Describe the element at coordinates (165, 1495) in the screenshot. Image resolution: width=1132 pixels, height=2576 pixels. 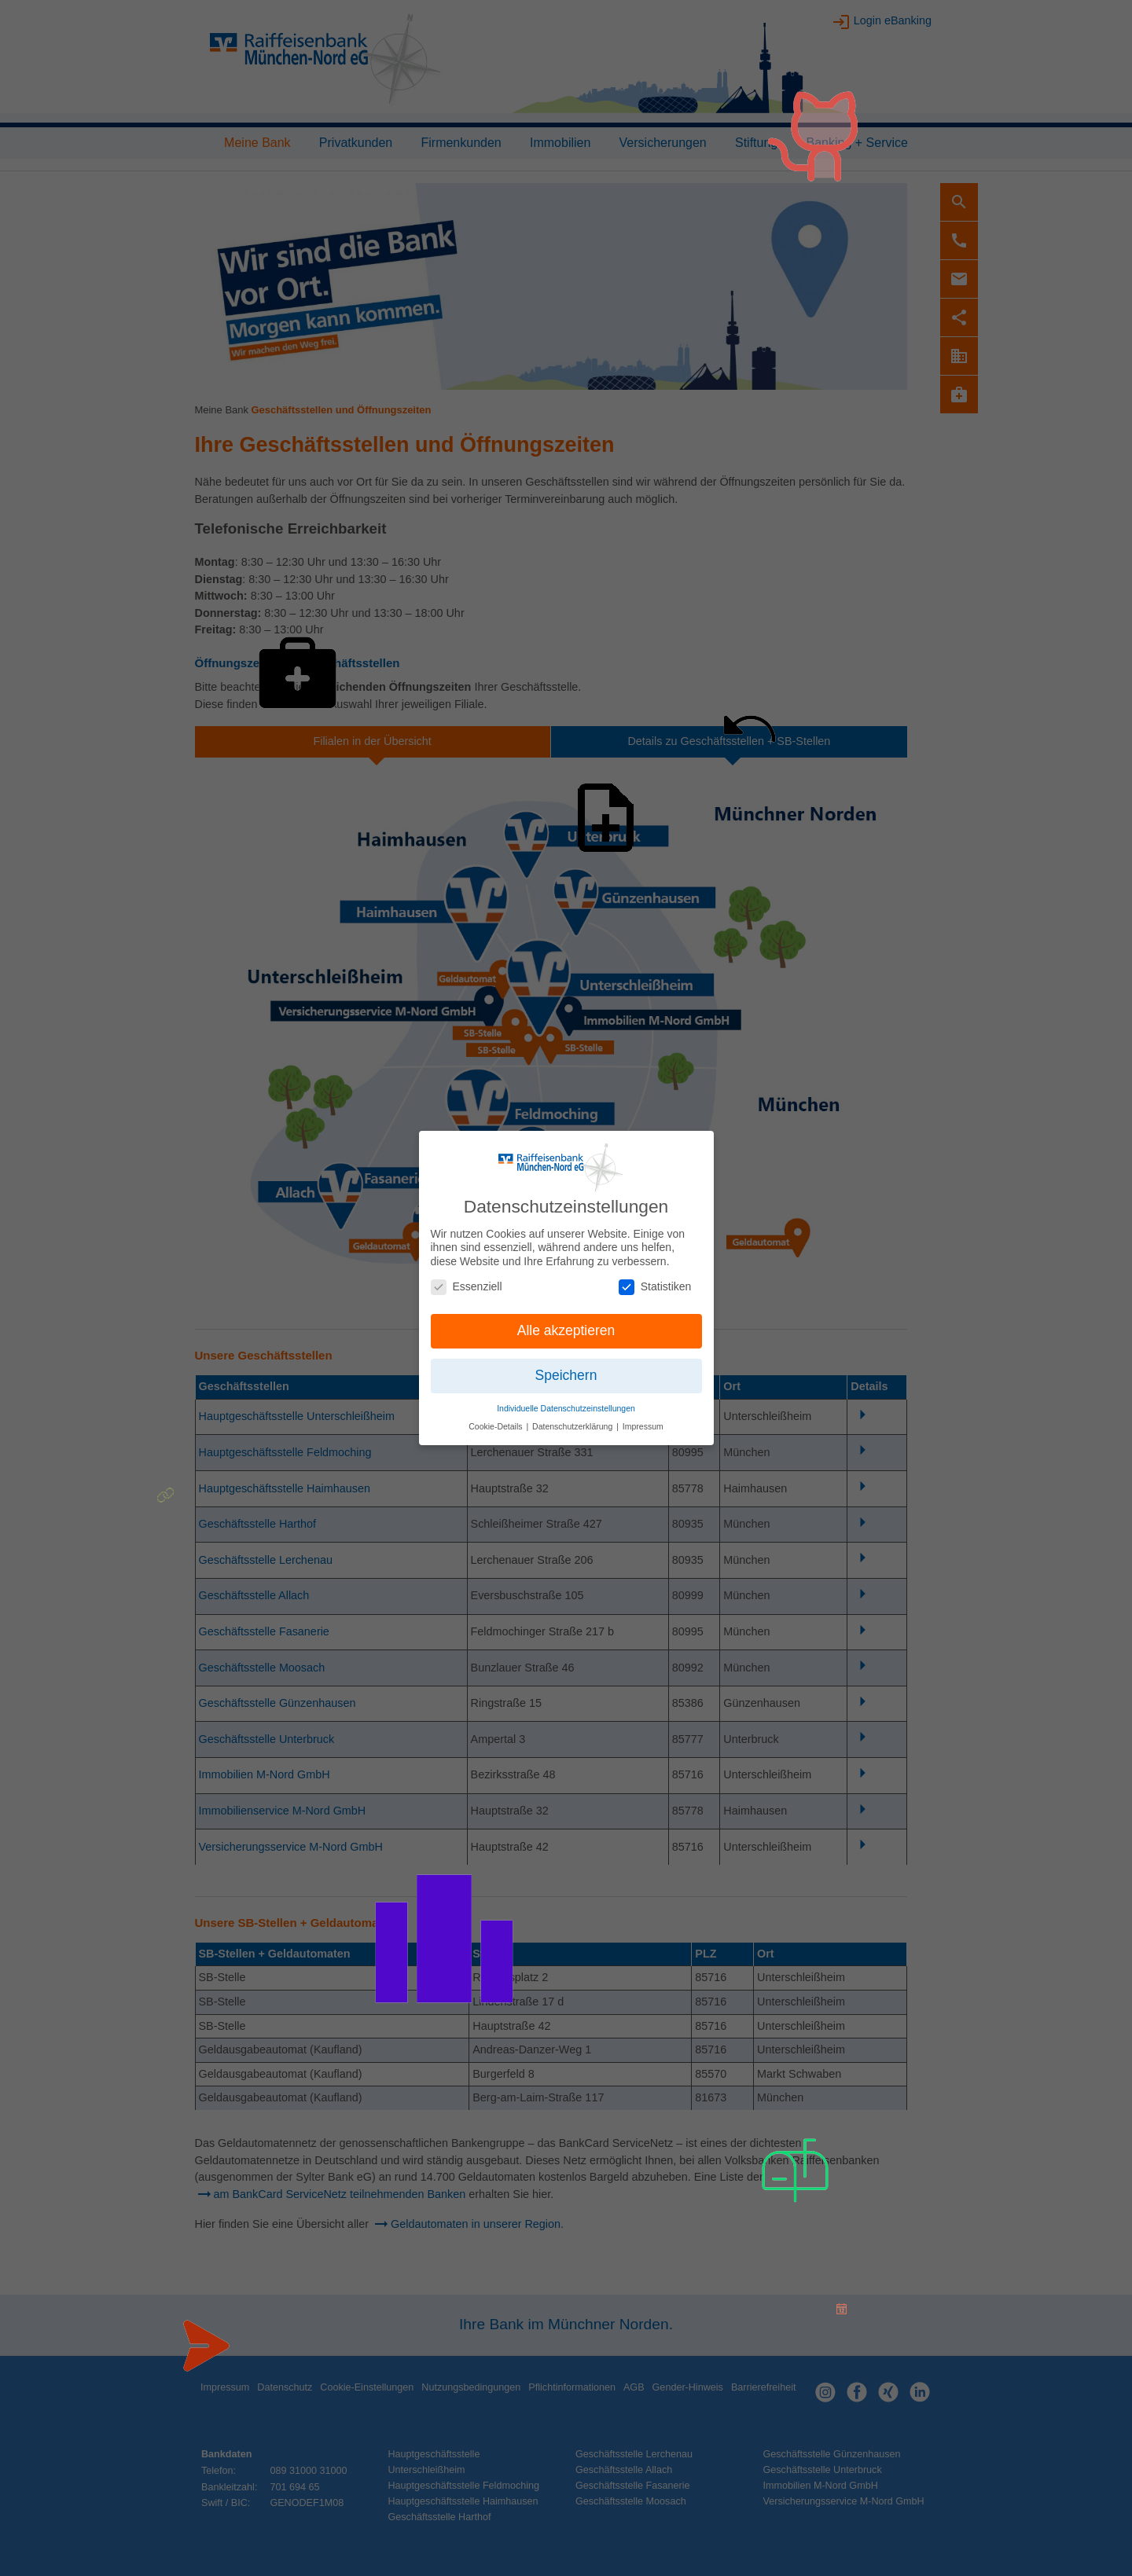
I see `copy or share a link` at that location.